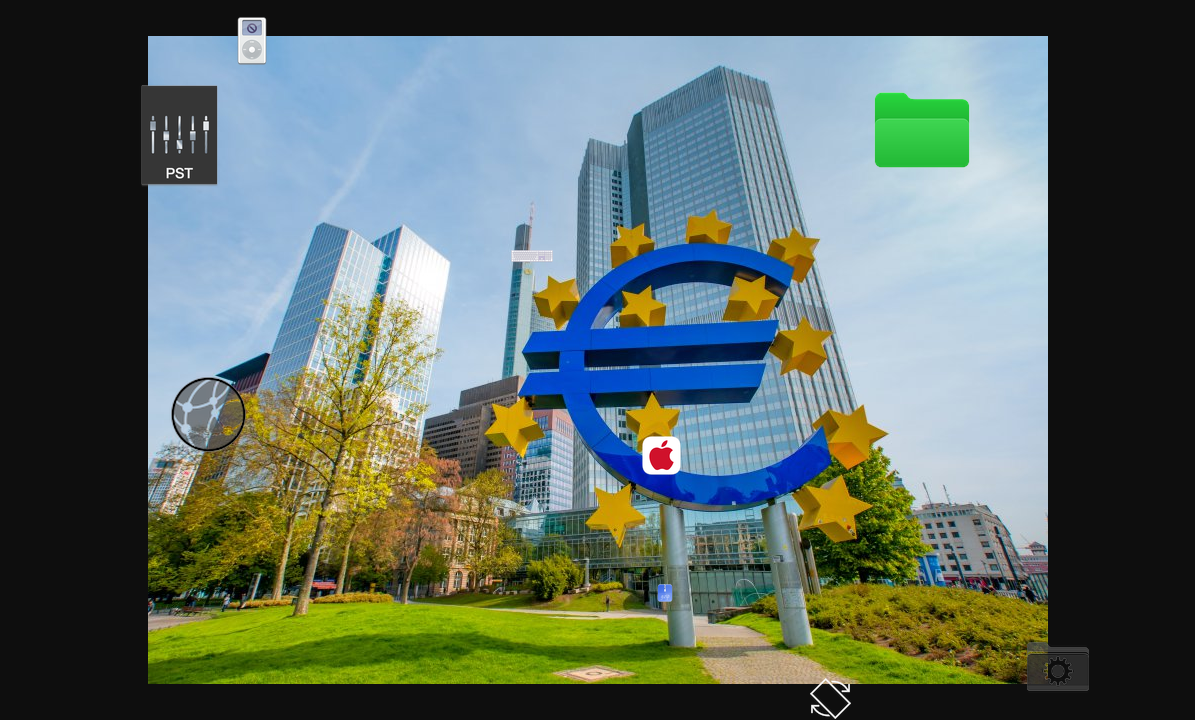 The height and width of the screenshot is (720, 1195). I want to click on access network locations in the sidebar, so click(208, 414).